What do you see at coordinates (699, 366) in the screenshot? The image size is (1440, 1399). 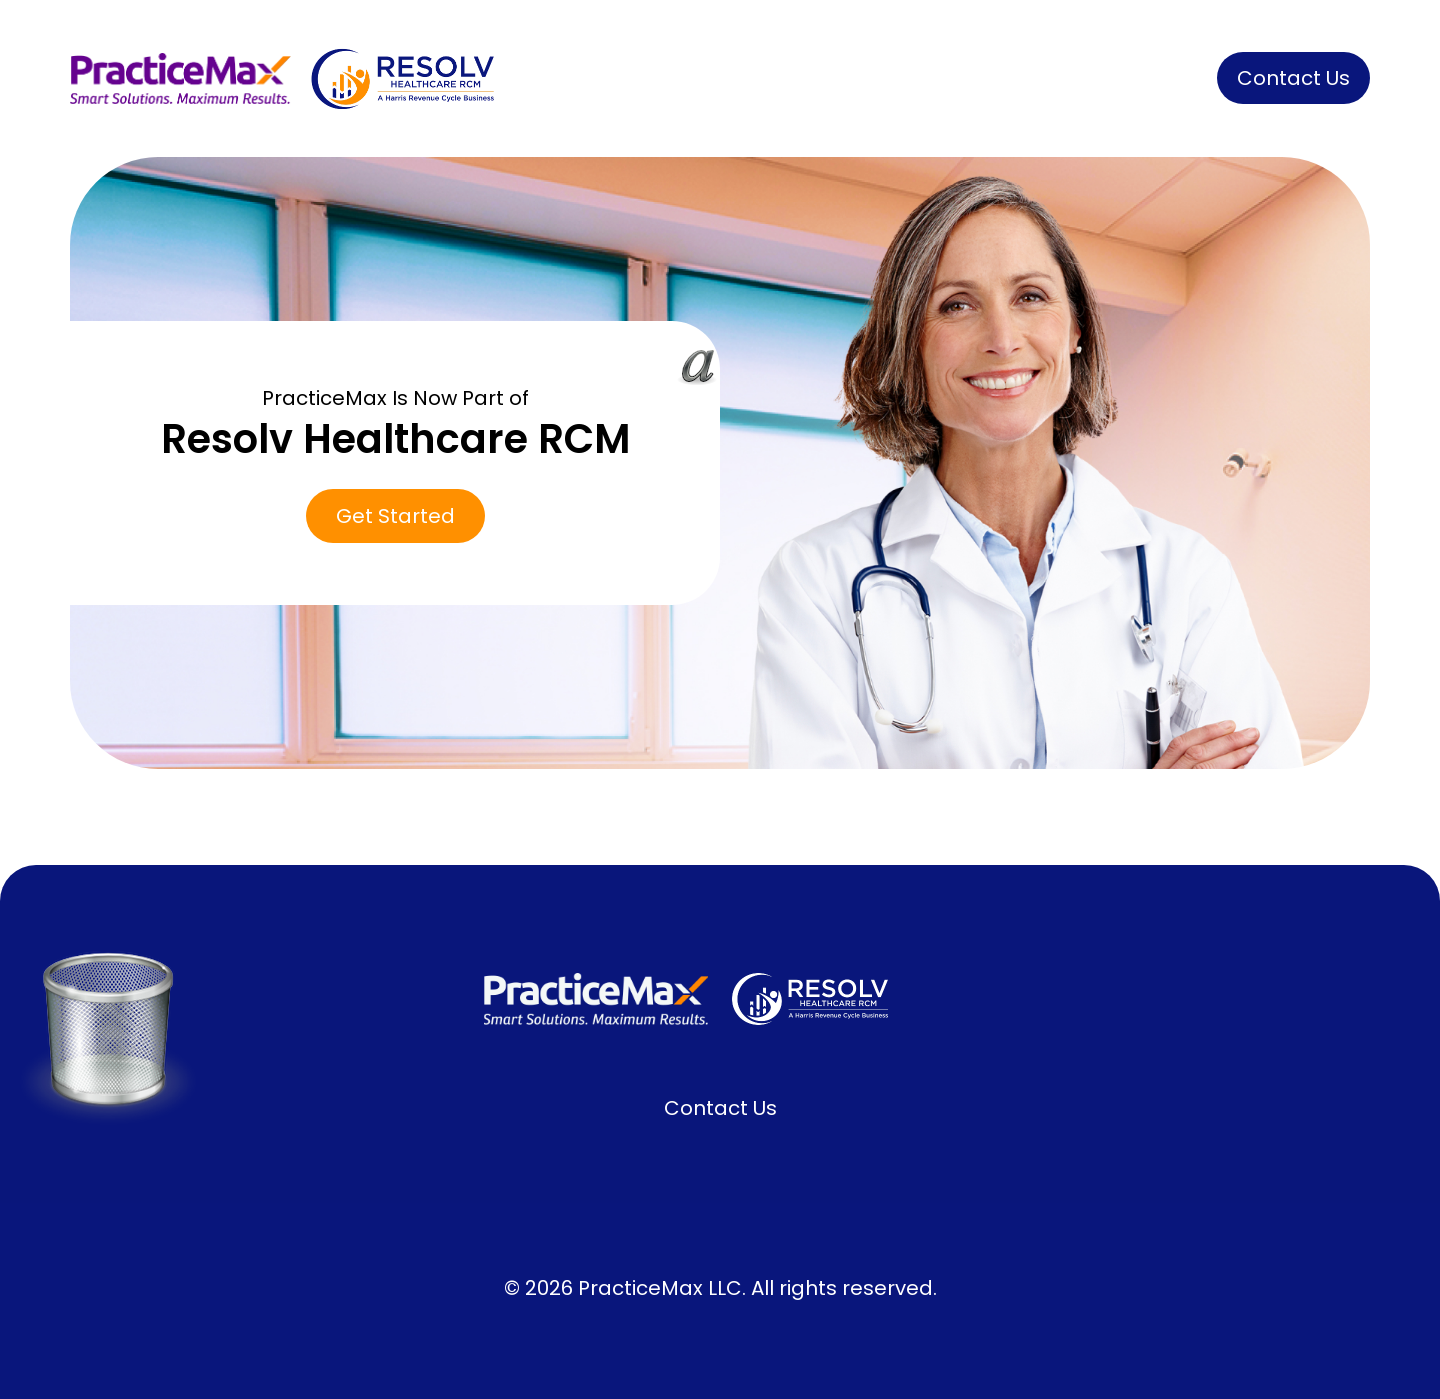 I see `apply italic formatting to selected text` at bounding box center [699, 366].